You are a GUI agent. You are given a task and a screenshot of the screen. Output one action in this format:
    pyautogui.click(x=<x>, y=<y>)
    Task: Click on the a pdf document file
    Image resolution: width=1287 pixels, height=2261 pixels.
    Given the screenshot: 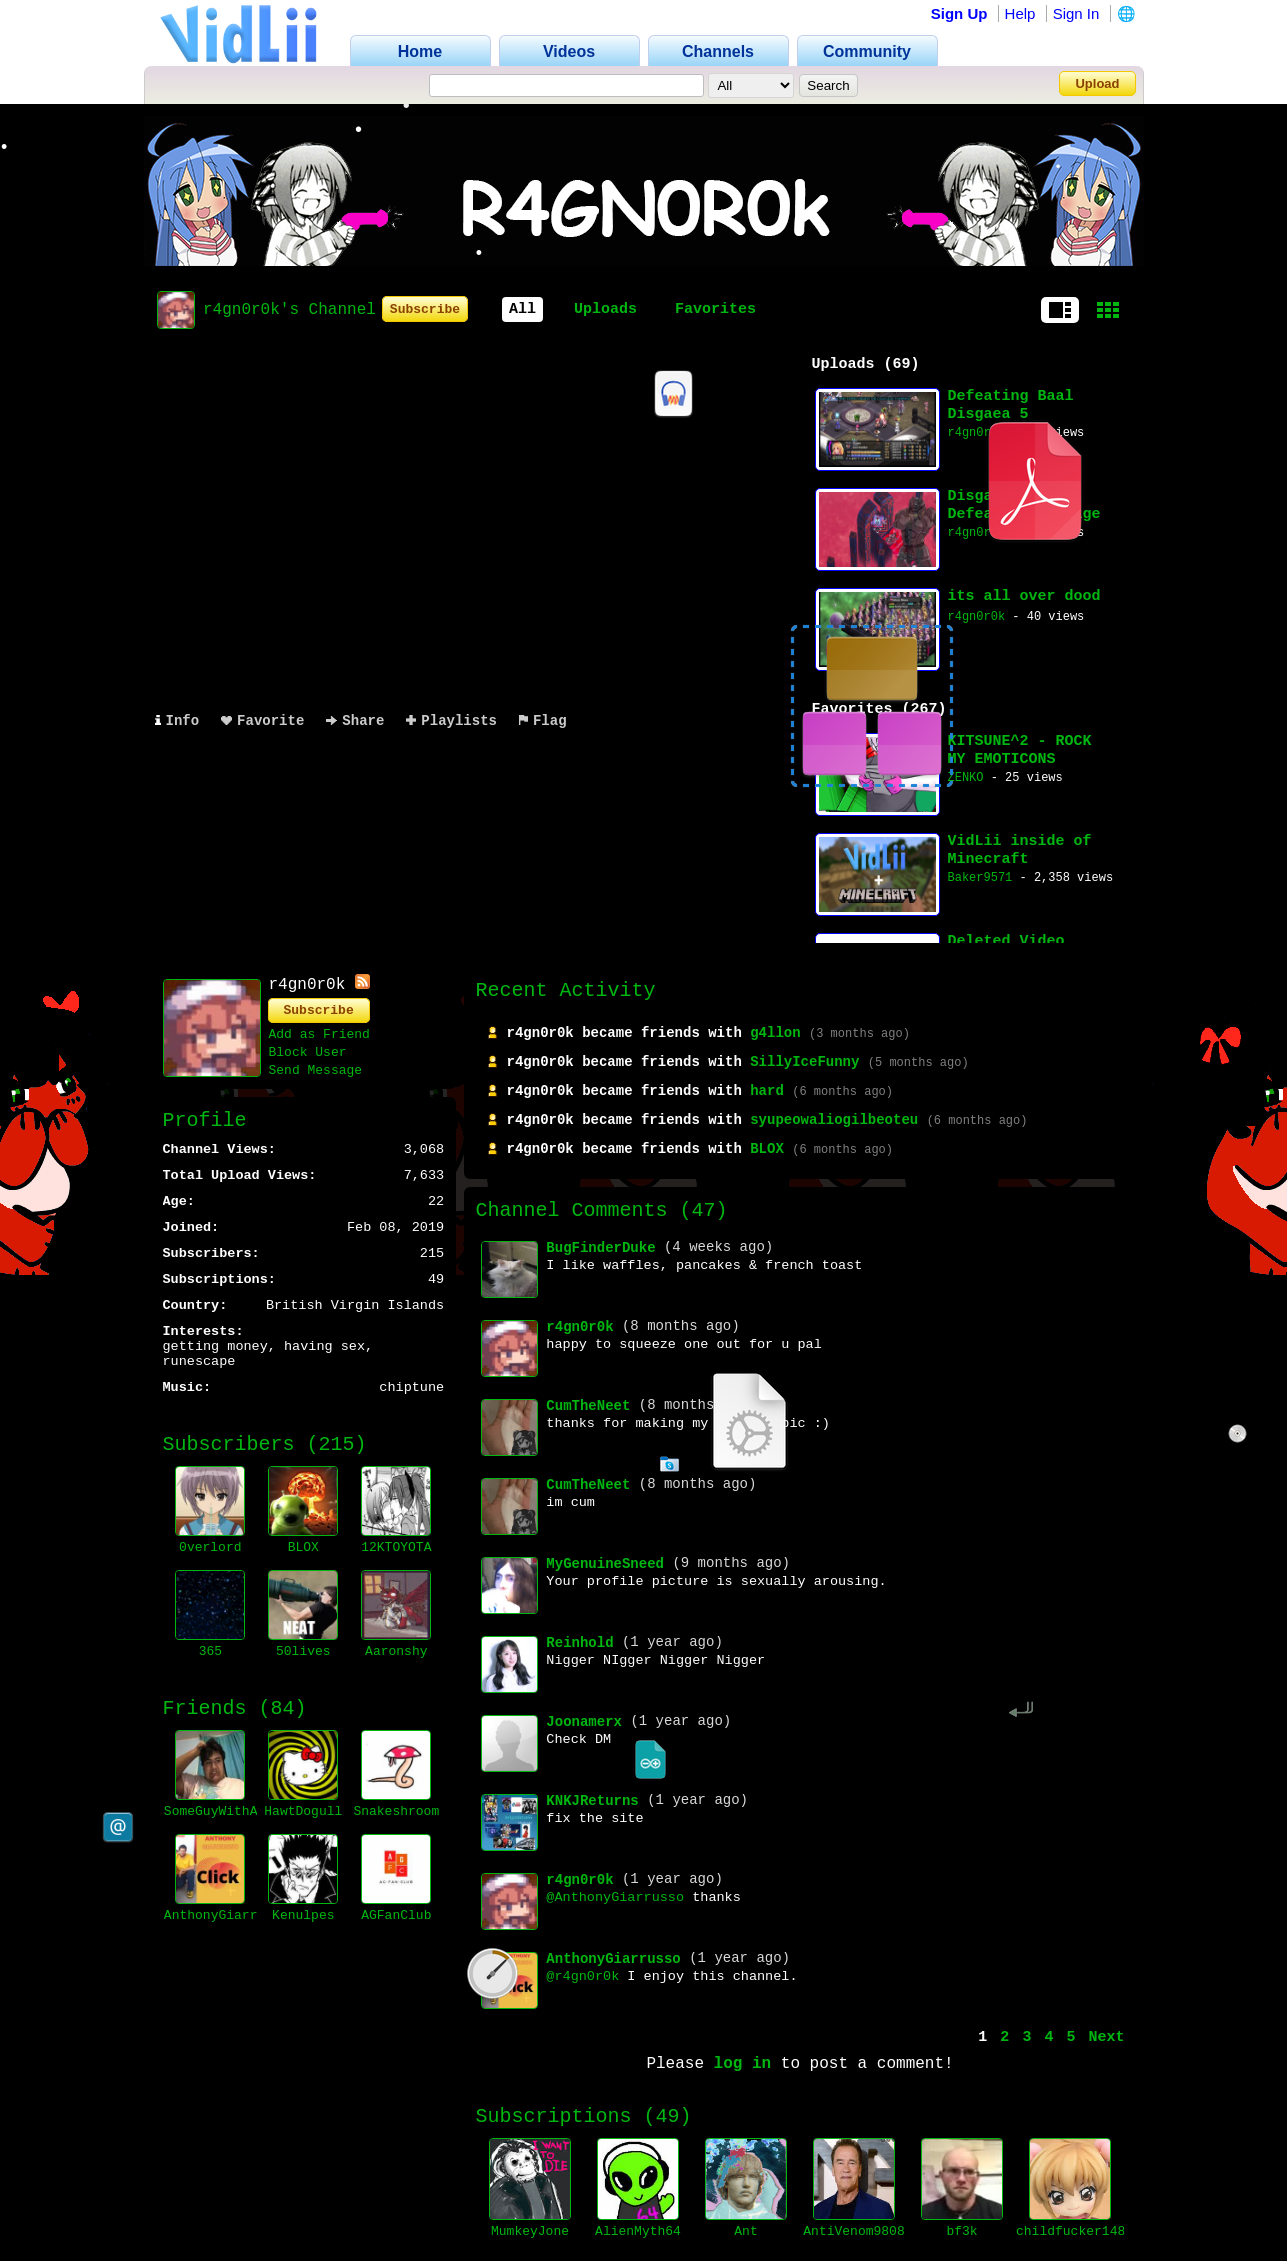 What is the action you would take?
    pyautogui.click(x=1035, y=481)
    